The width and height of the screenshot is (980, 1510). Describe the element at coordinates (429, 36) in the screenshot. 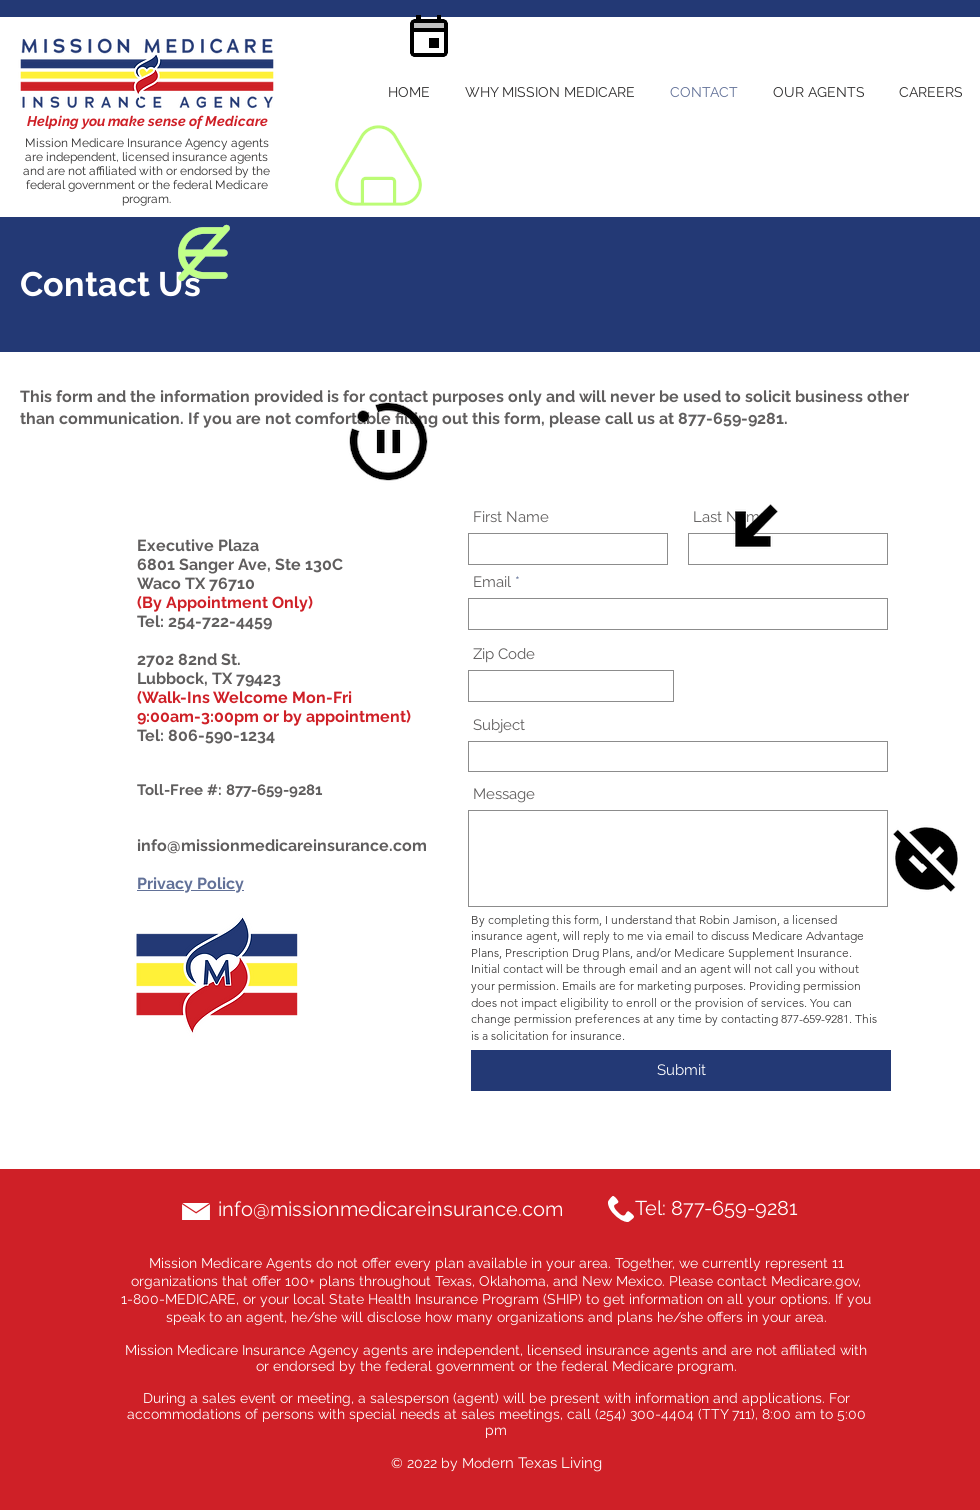

I see `view calendar events` at that location.